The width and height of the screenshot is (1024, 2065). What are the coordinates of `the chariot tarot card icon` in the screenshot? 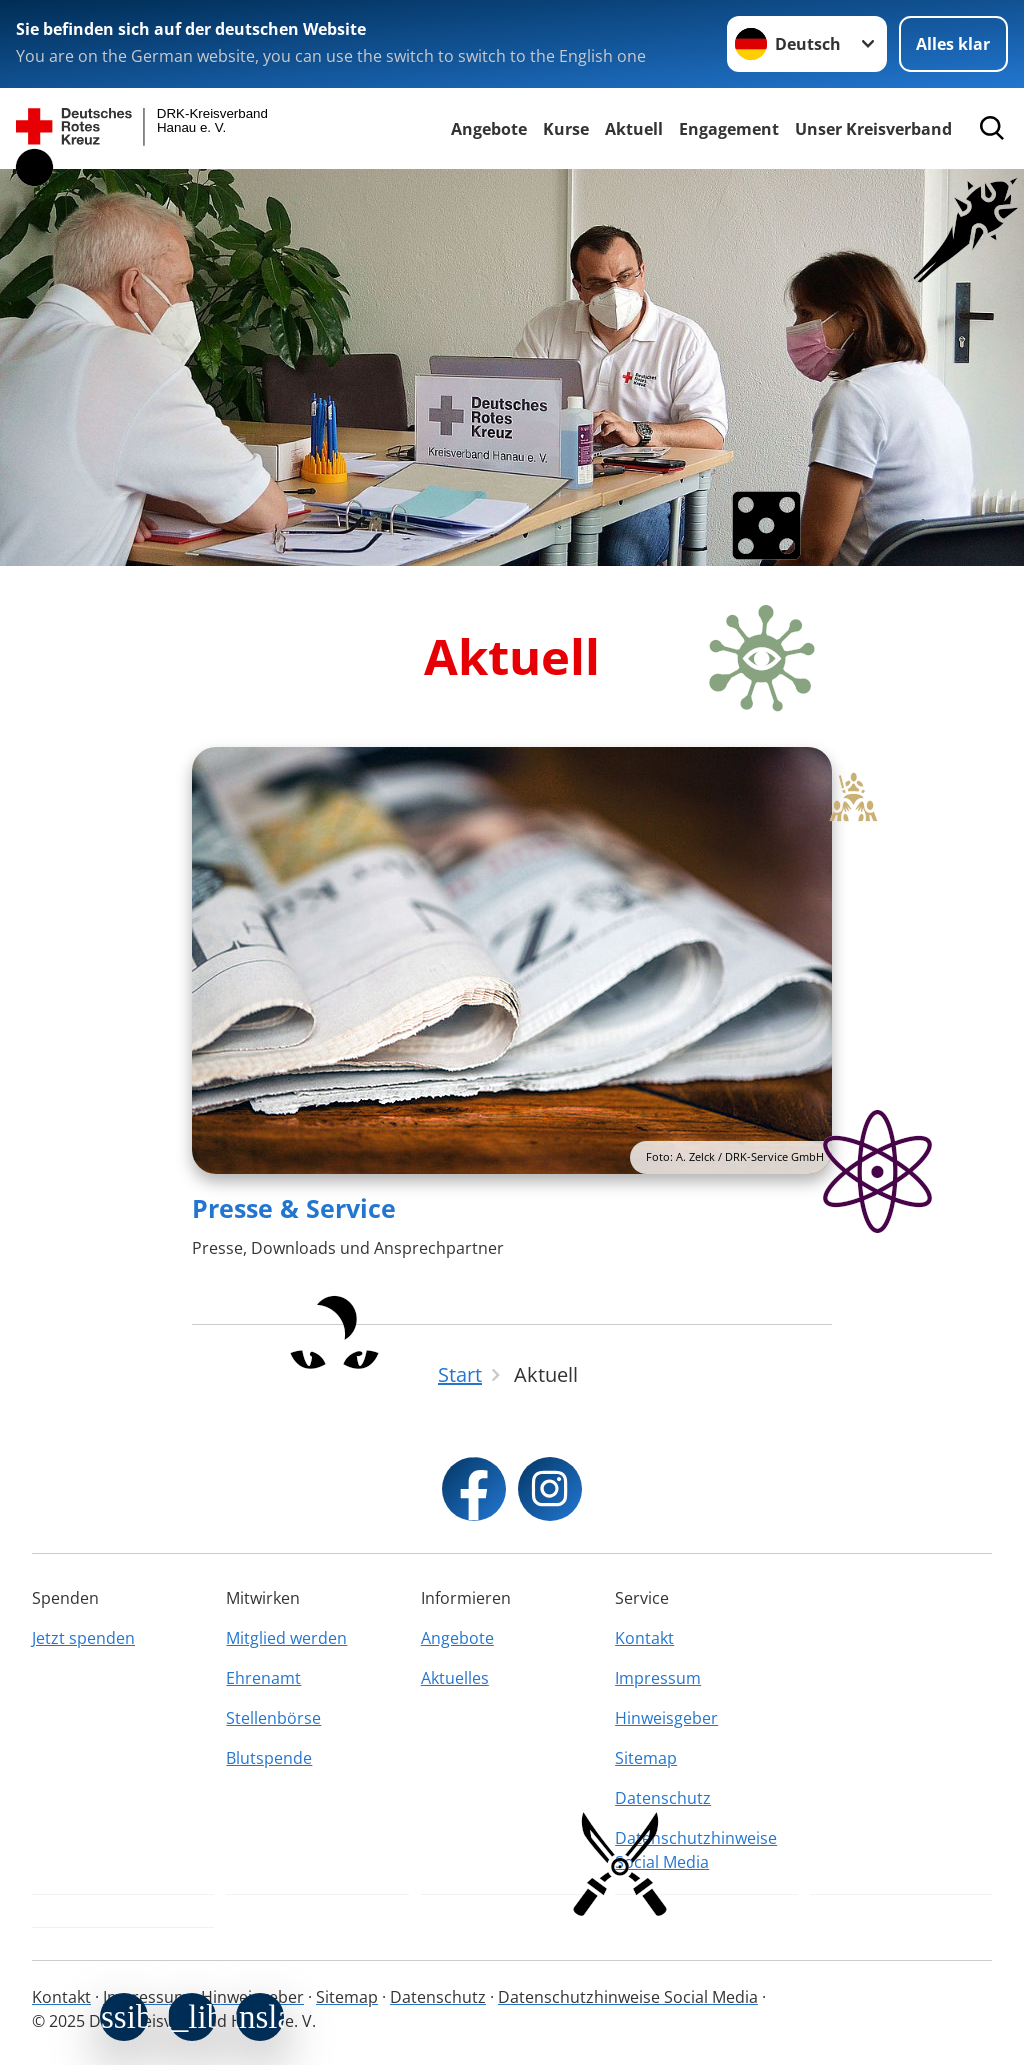 It's located at (853, 796).